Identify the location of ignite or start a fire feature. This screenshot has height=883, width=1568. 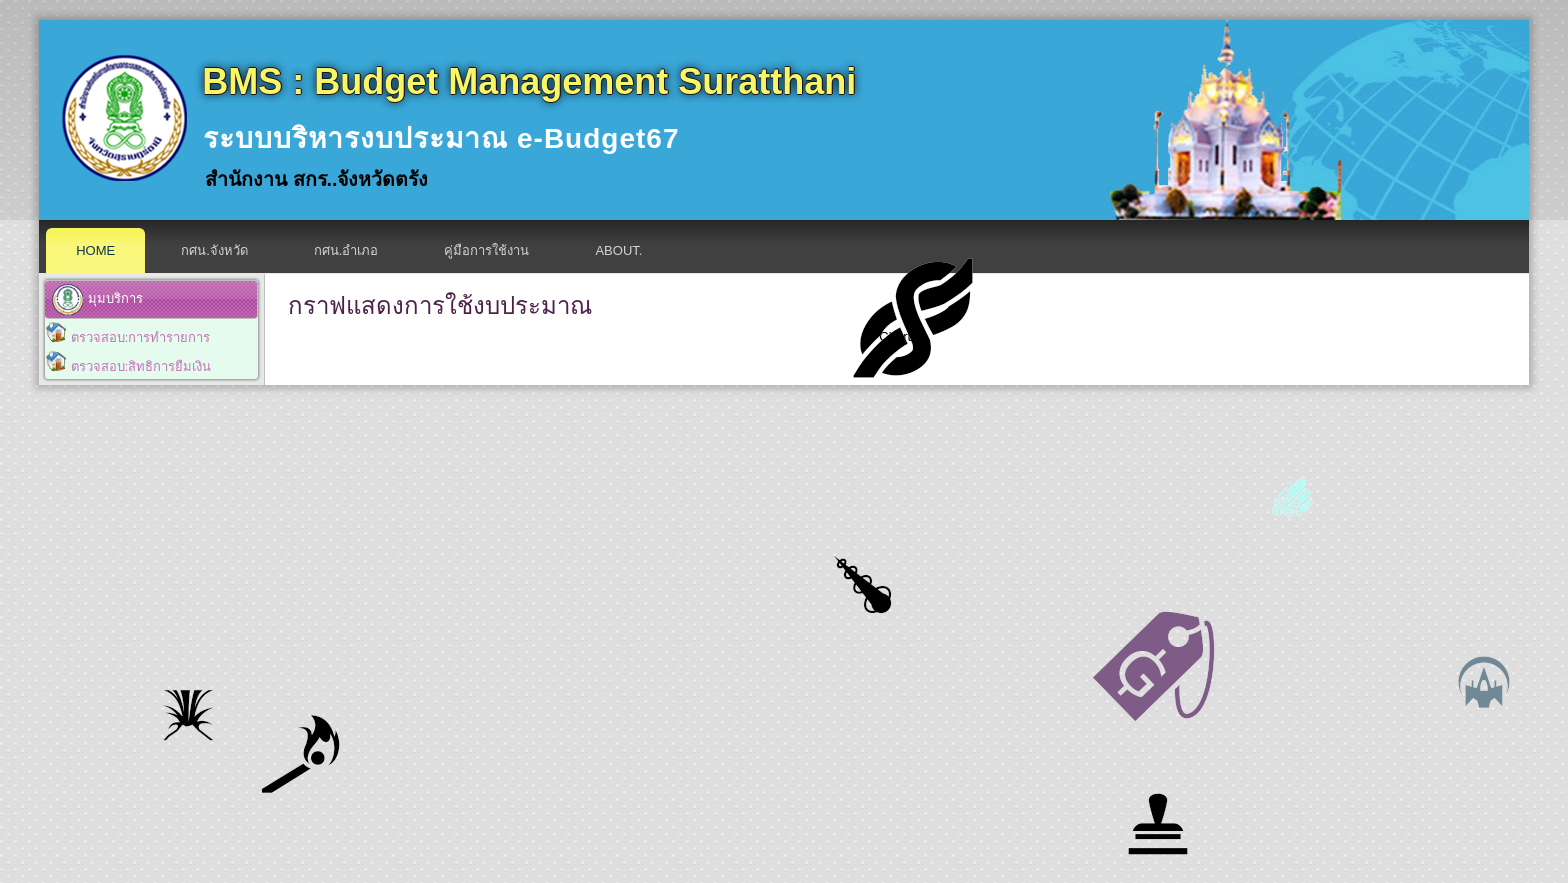
(301, 754).